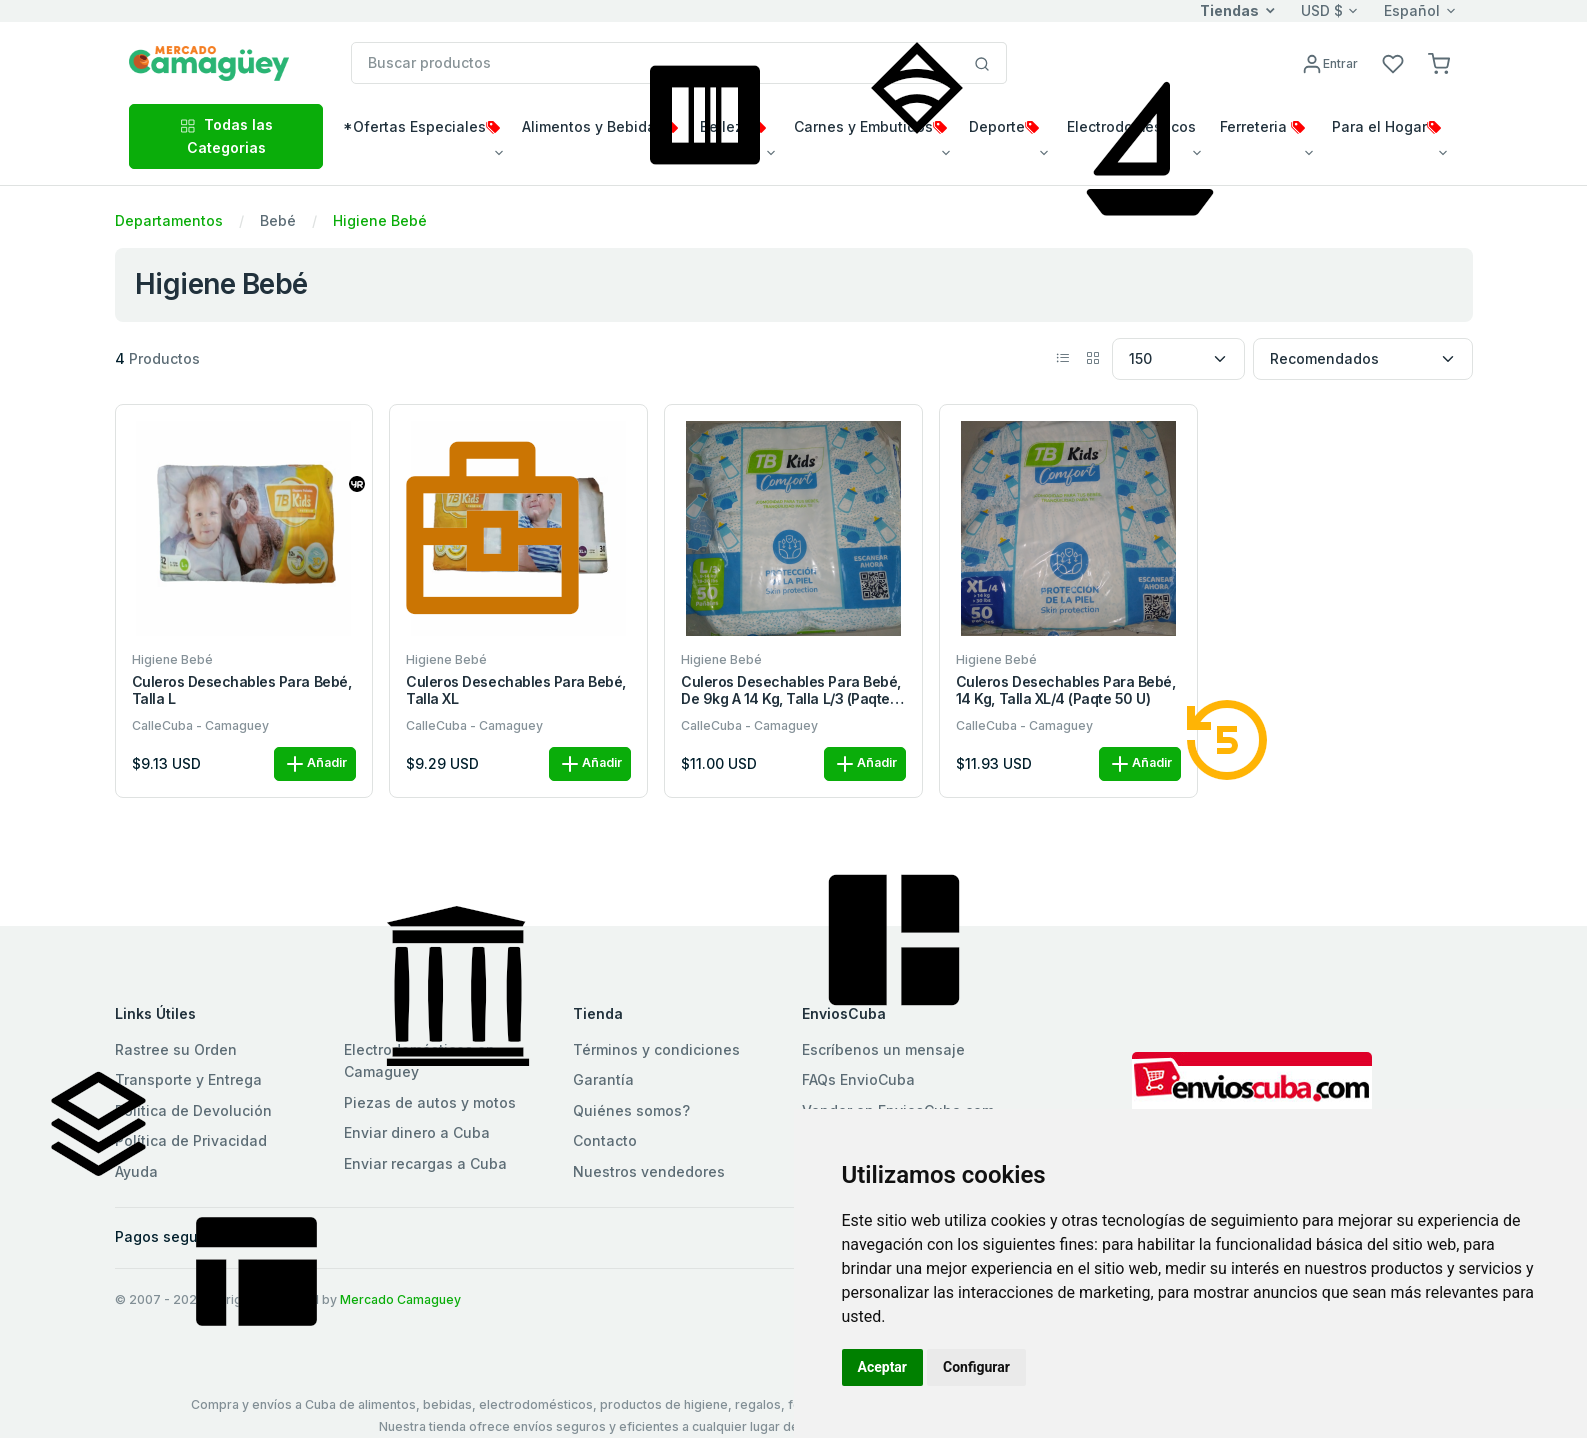 The height and width of the screenshot is (1438, 1587). Describe the element at coordinates (1227, 740) in the screenshot. I see `skip back 5 seconds in media playback` at that location.